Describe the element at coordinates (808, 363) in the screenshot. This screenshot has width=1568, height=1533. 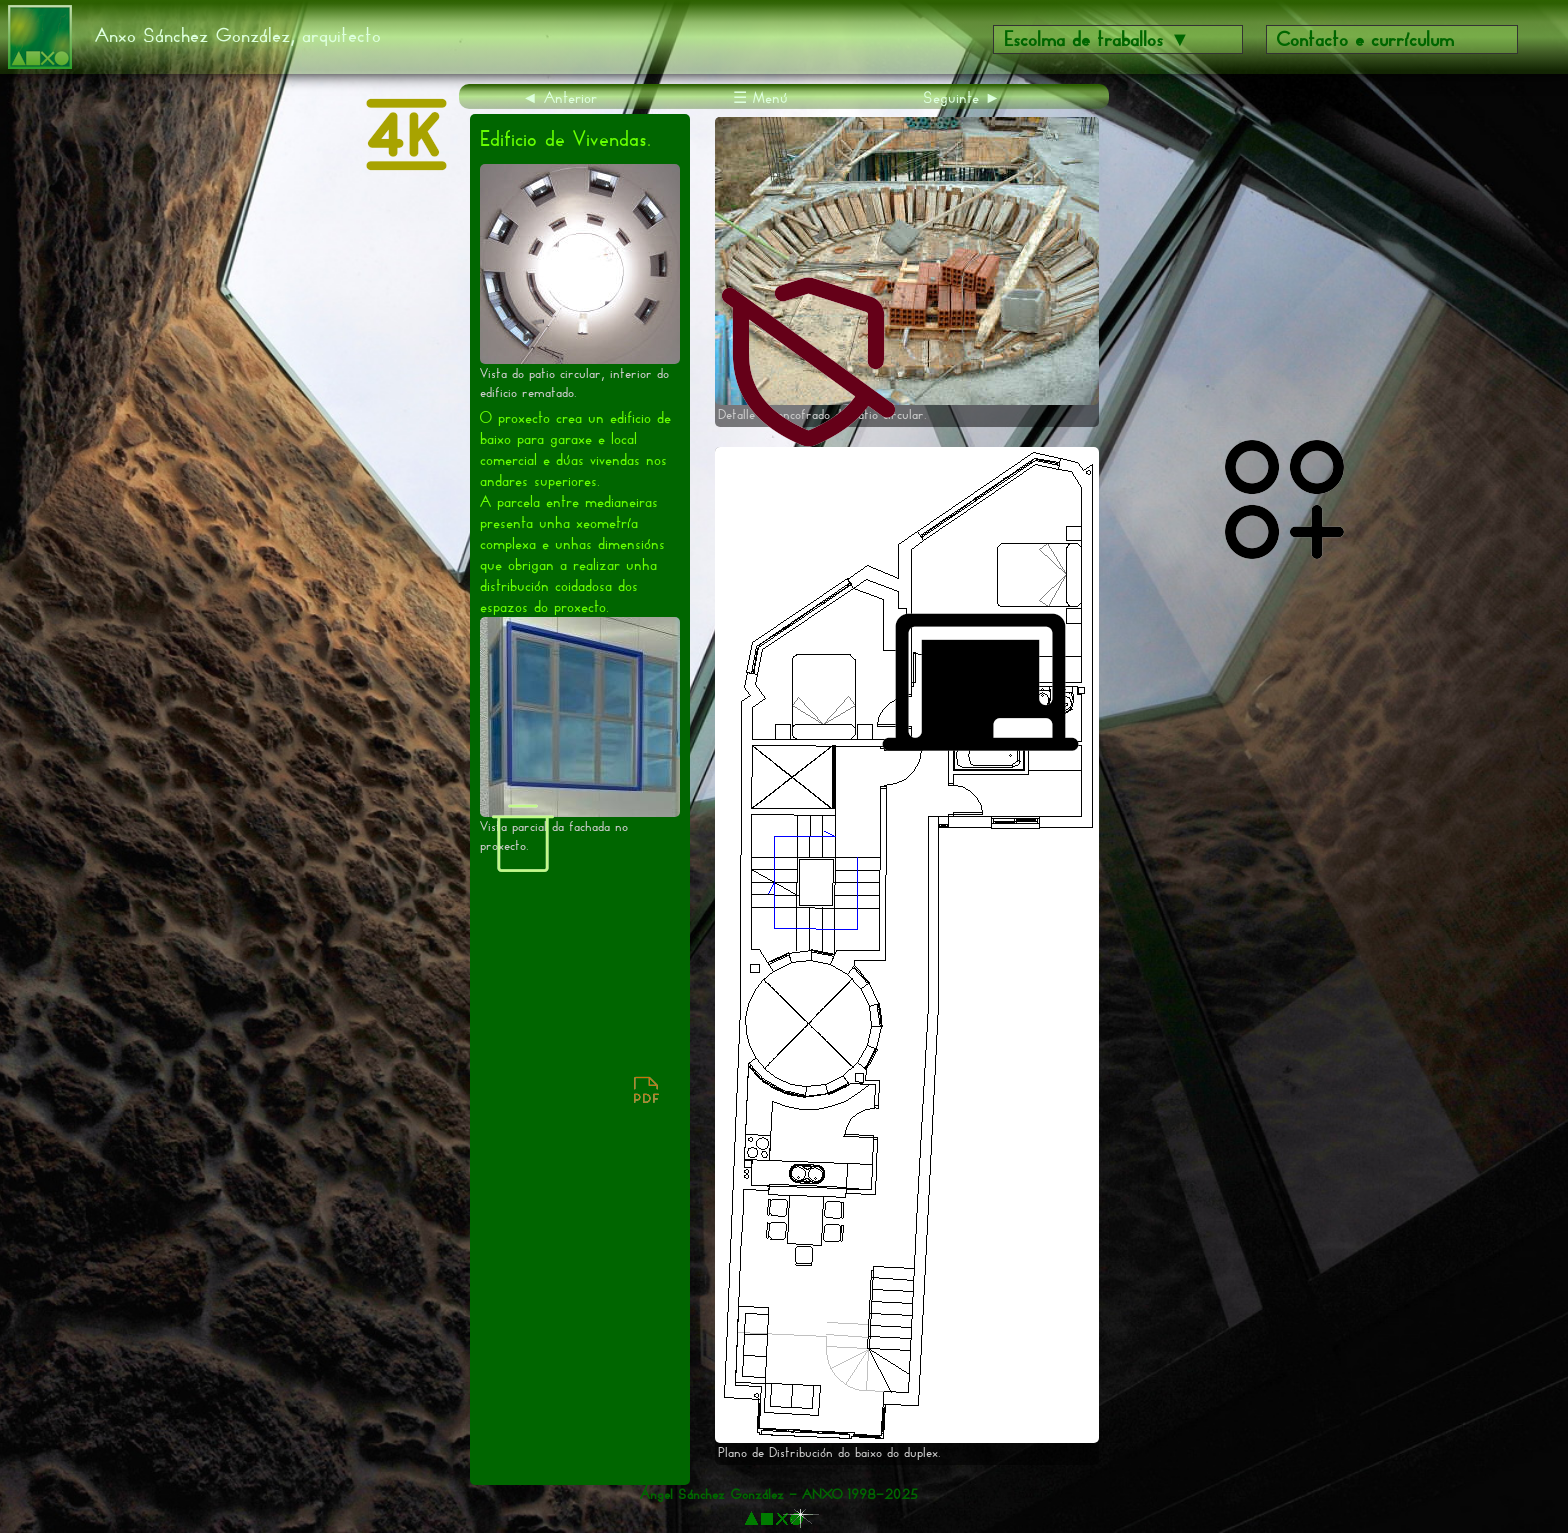
I see `security or protection is disabled` at that location.